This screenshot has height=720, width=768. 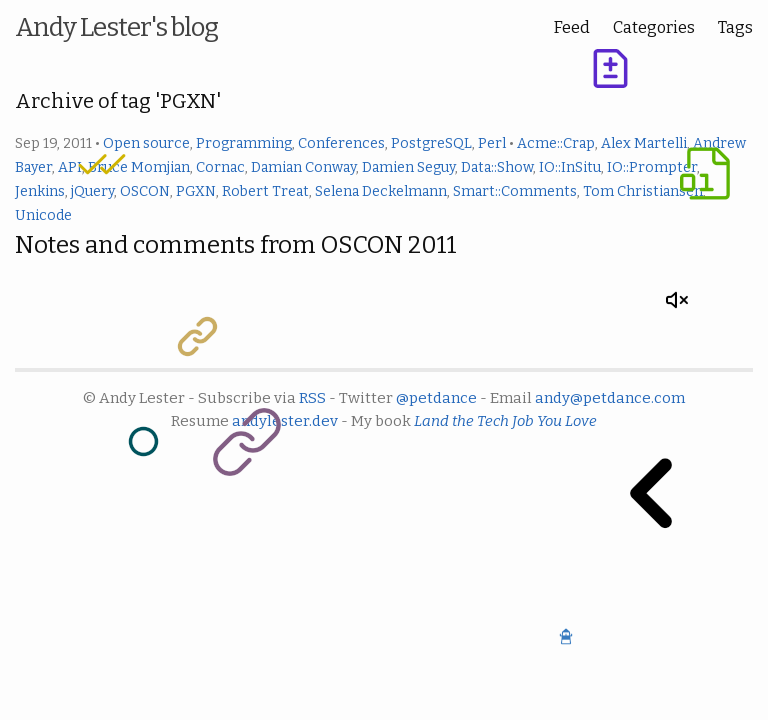 I want to click on mute audio or sound, so click(x=677, y=300).